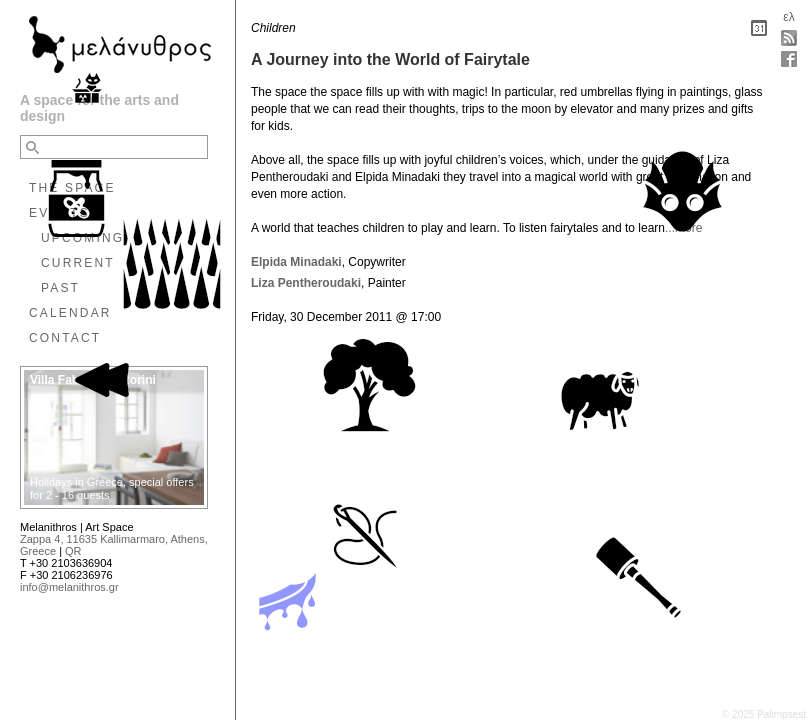 The width and height of the screenshot is (811, 720). What do you see at coordinates (682, 191) in the screenshot?
I see `select triton or sea creature character` at bounding box center [682, 191].